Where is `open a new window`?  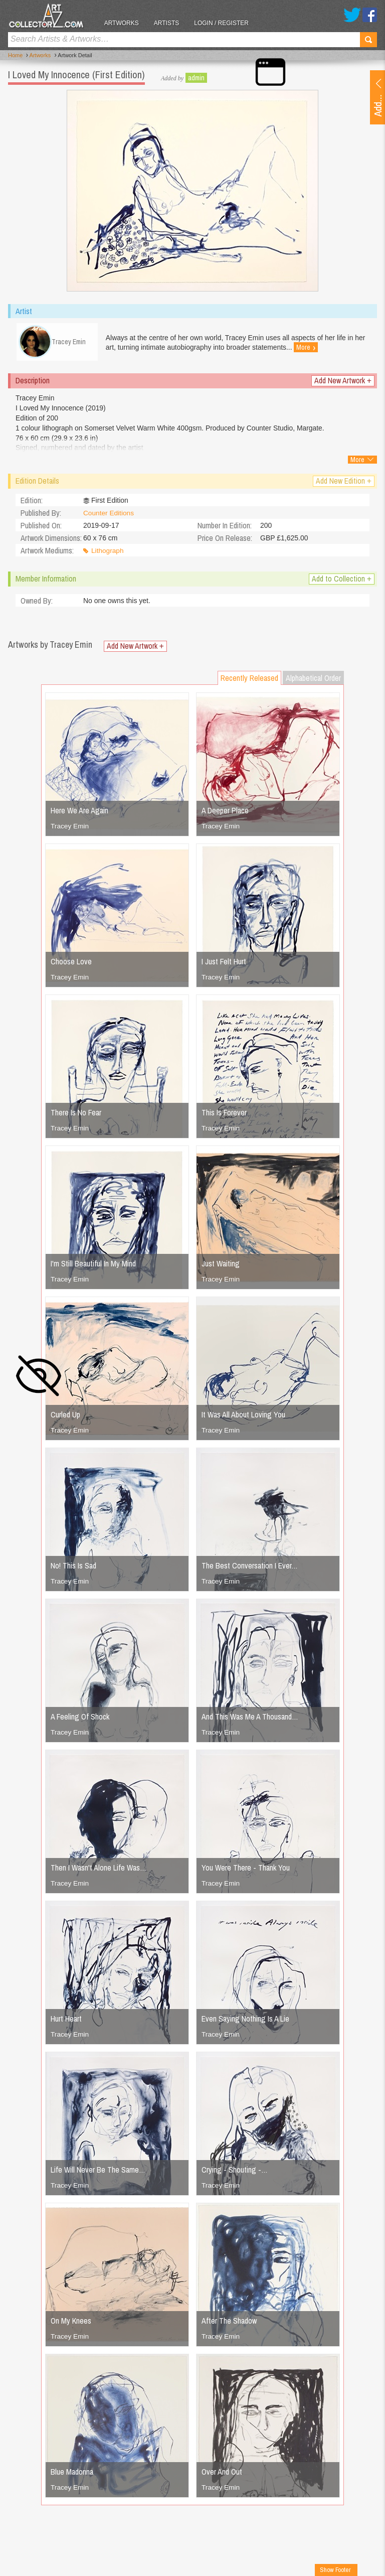
open a new window is located at coordinates (270, 72).